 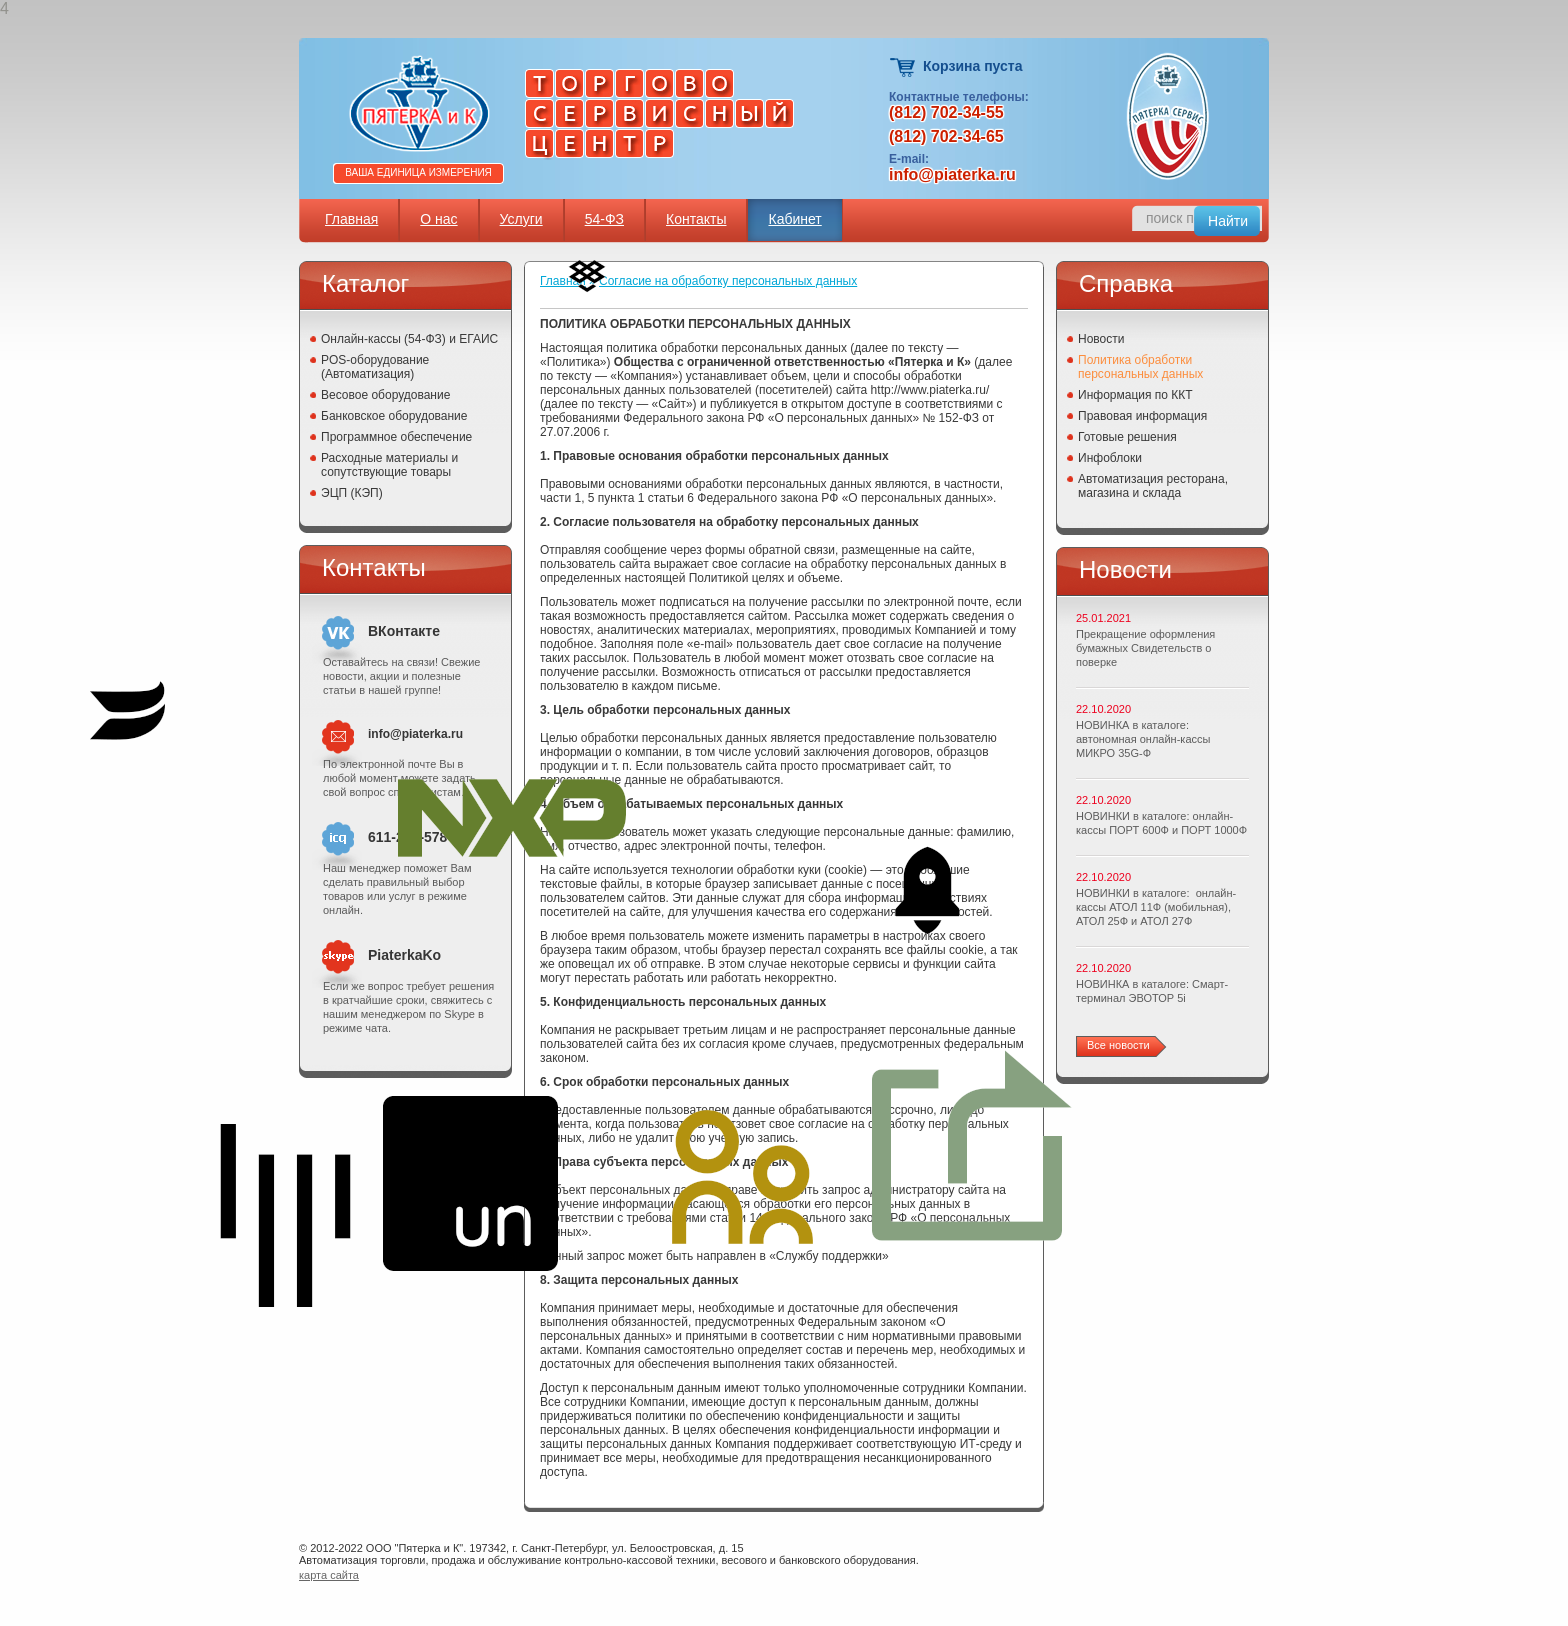 What do you see at coordinates (927, 888) in the screenshot?
I see `launch or deploy an application` at bounding box center [927, 888].